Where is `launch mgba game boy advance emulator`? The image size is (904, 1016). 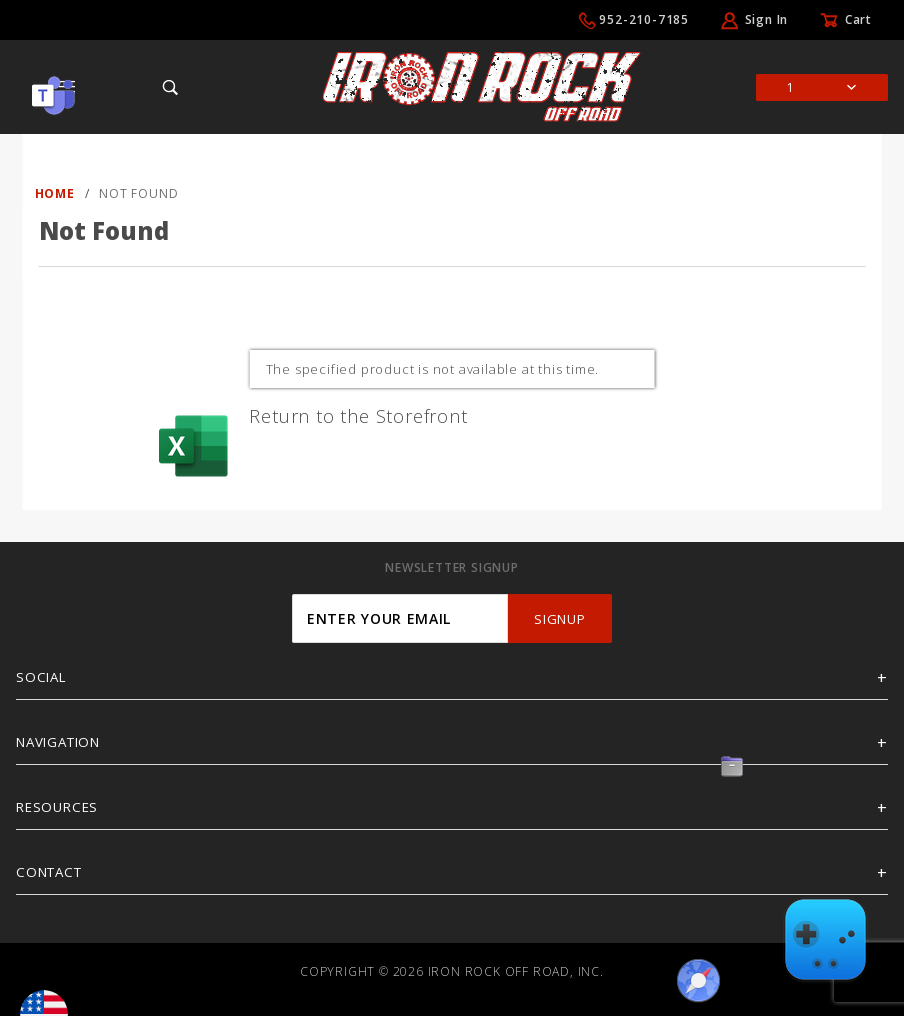
launch mgba game boy advance emulator is located at coordinates (825, 939).